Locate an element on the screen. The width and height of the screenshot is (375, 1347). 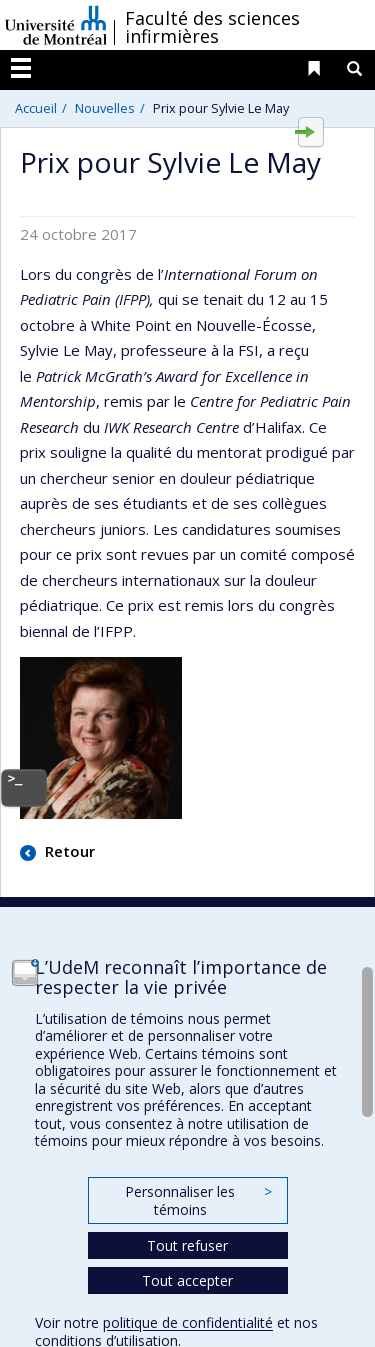
open the terminal application is located at coordinates (24, 788).